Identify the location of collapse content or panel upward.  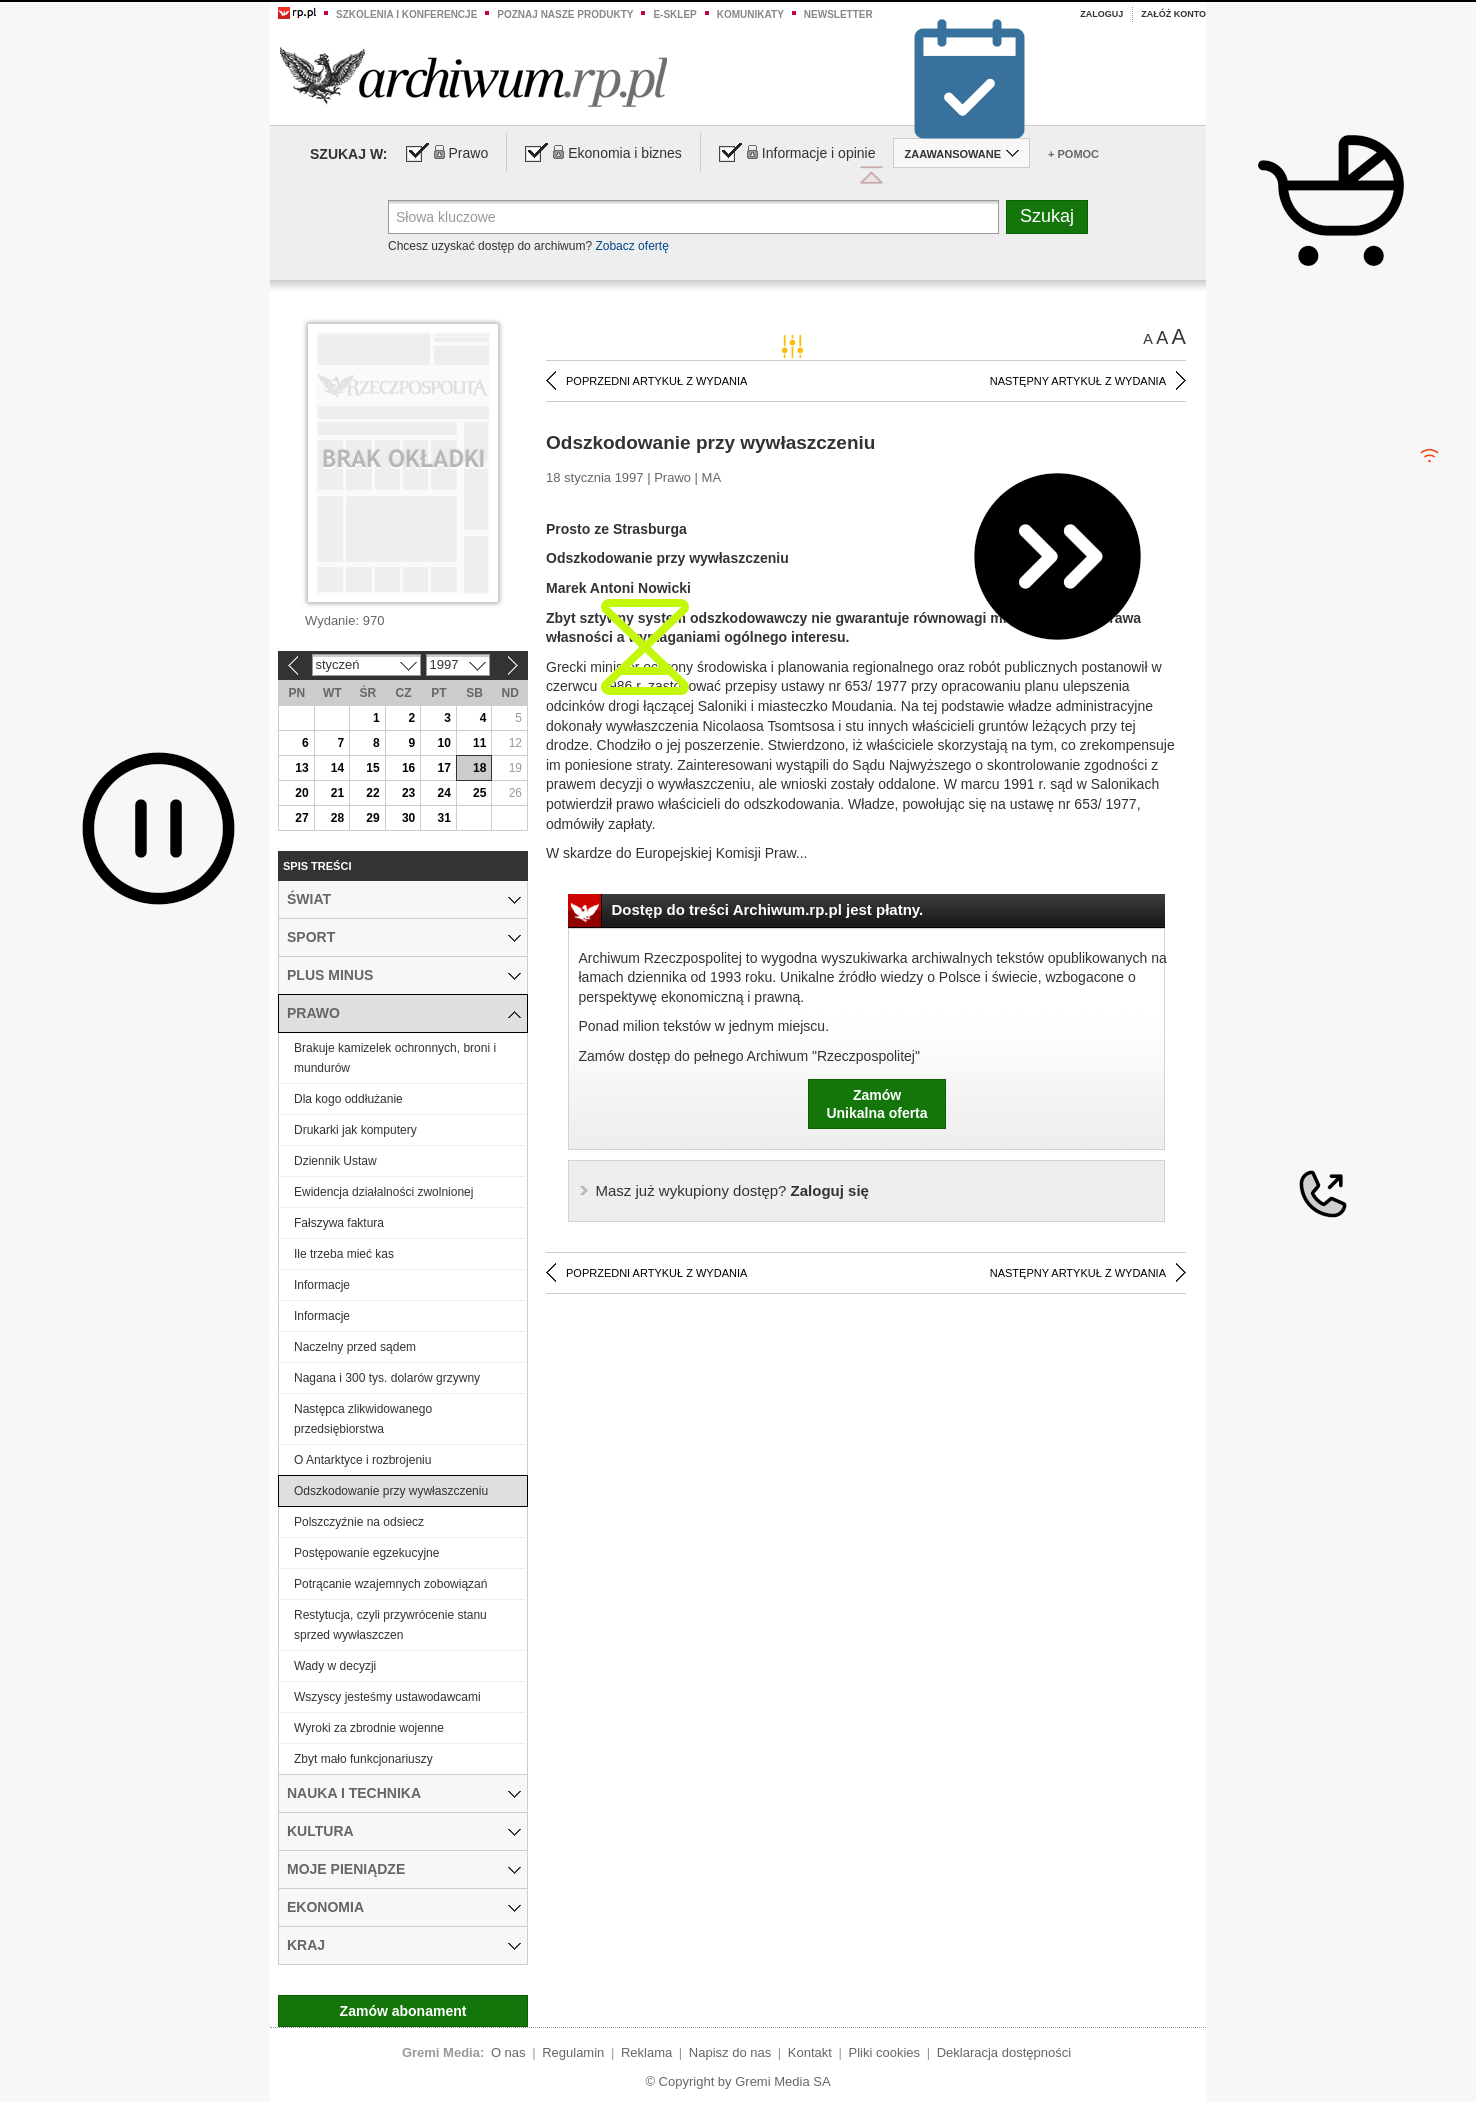
(871, 174).